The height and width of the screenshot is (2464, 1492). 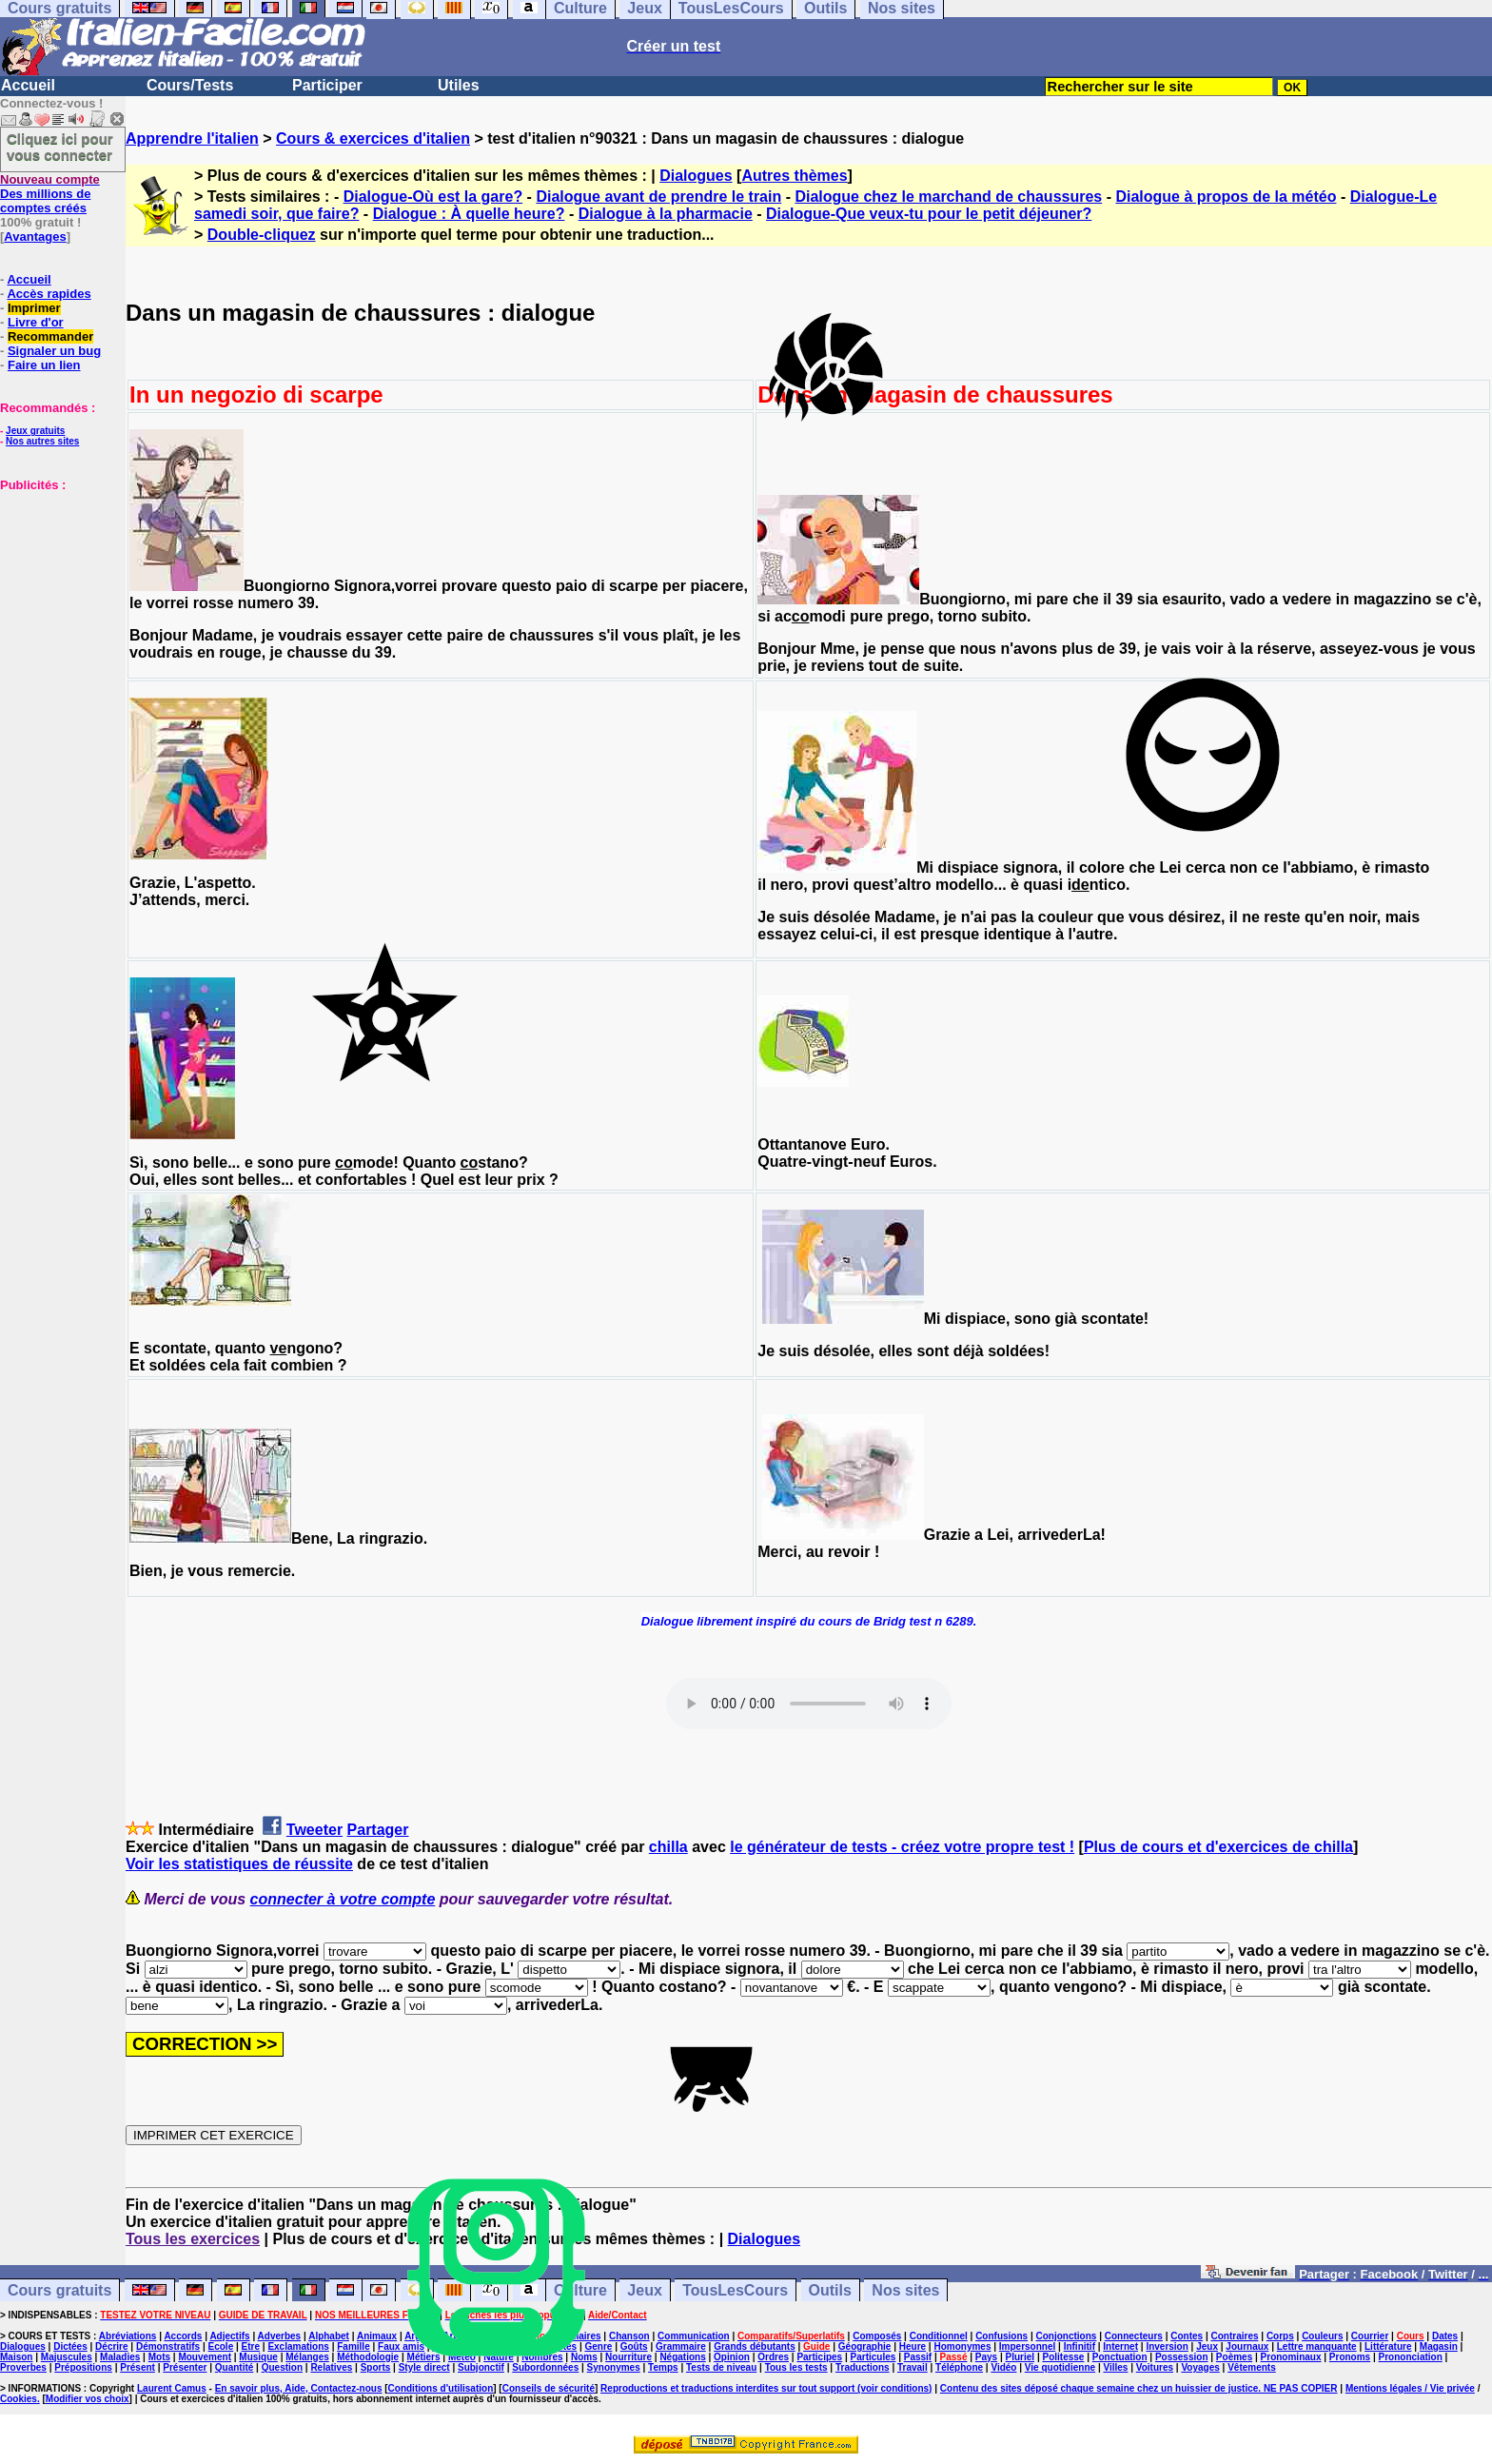 What do you see at coordinates (384, 1012) in the screenshot?
I see `throwing star weapon in a game inventory` at bounding box center [384, 1012].